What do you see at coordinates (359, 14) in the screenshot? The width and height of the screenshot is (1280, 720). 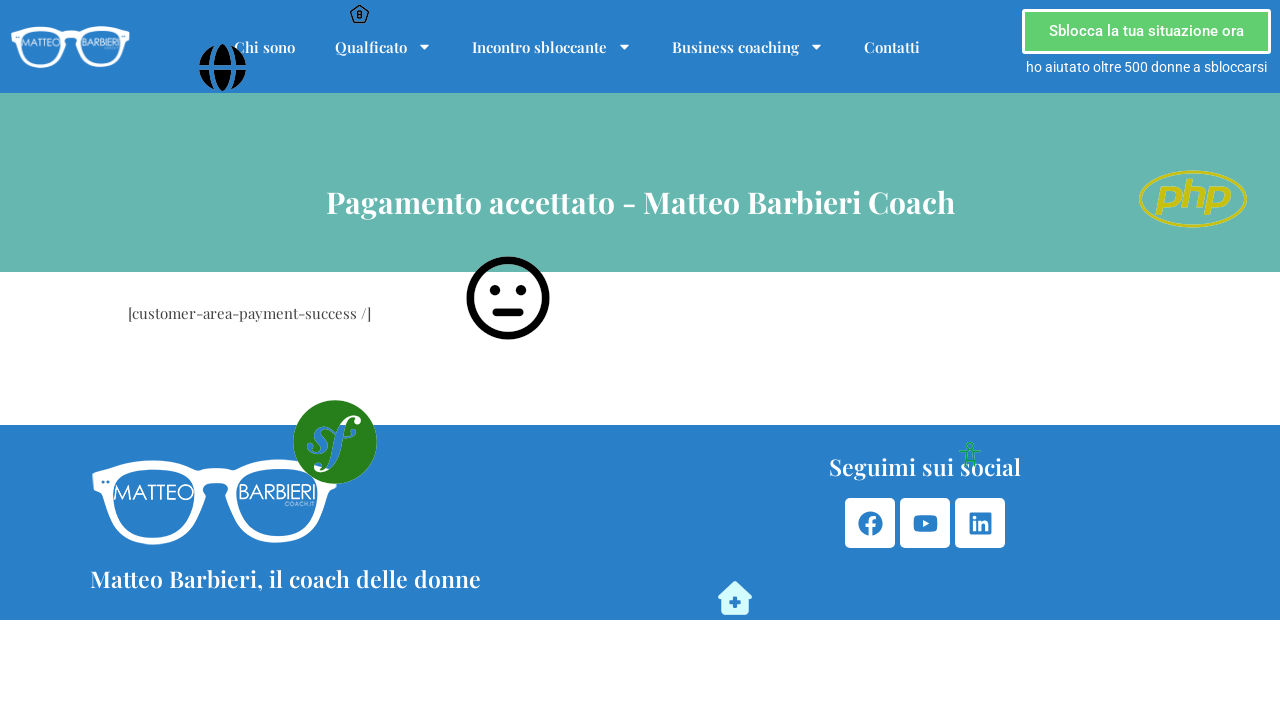 I see `indicates step 8 in a multi-step process` at bounding box center [359, 14].